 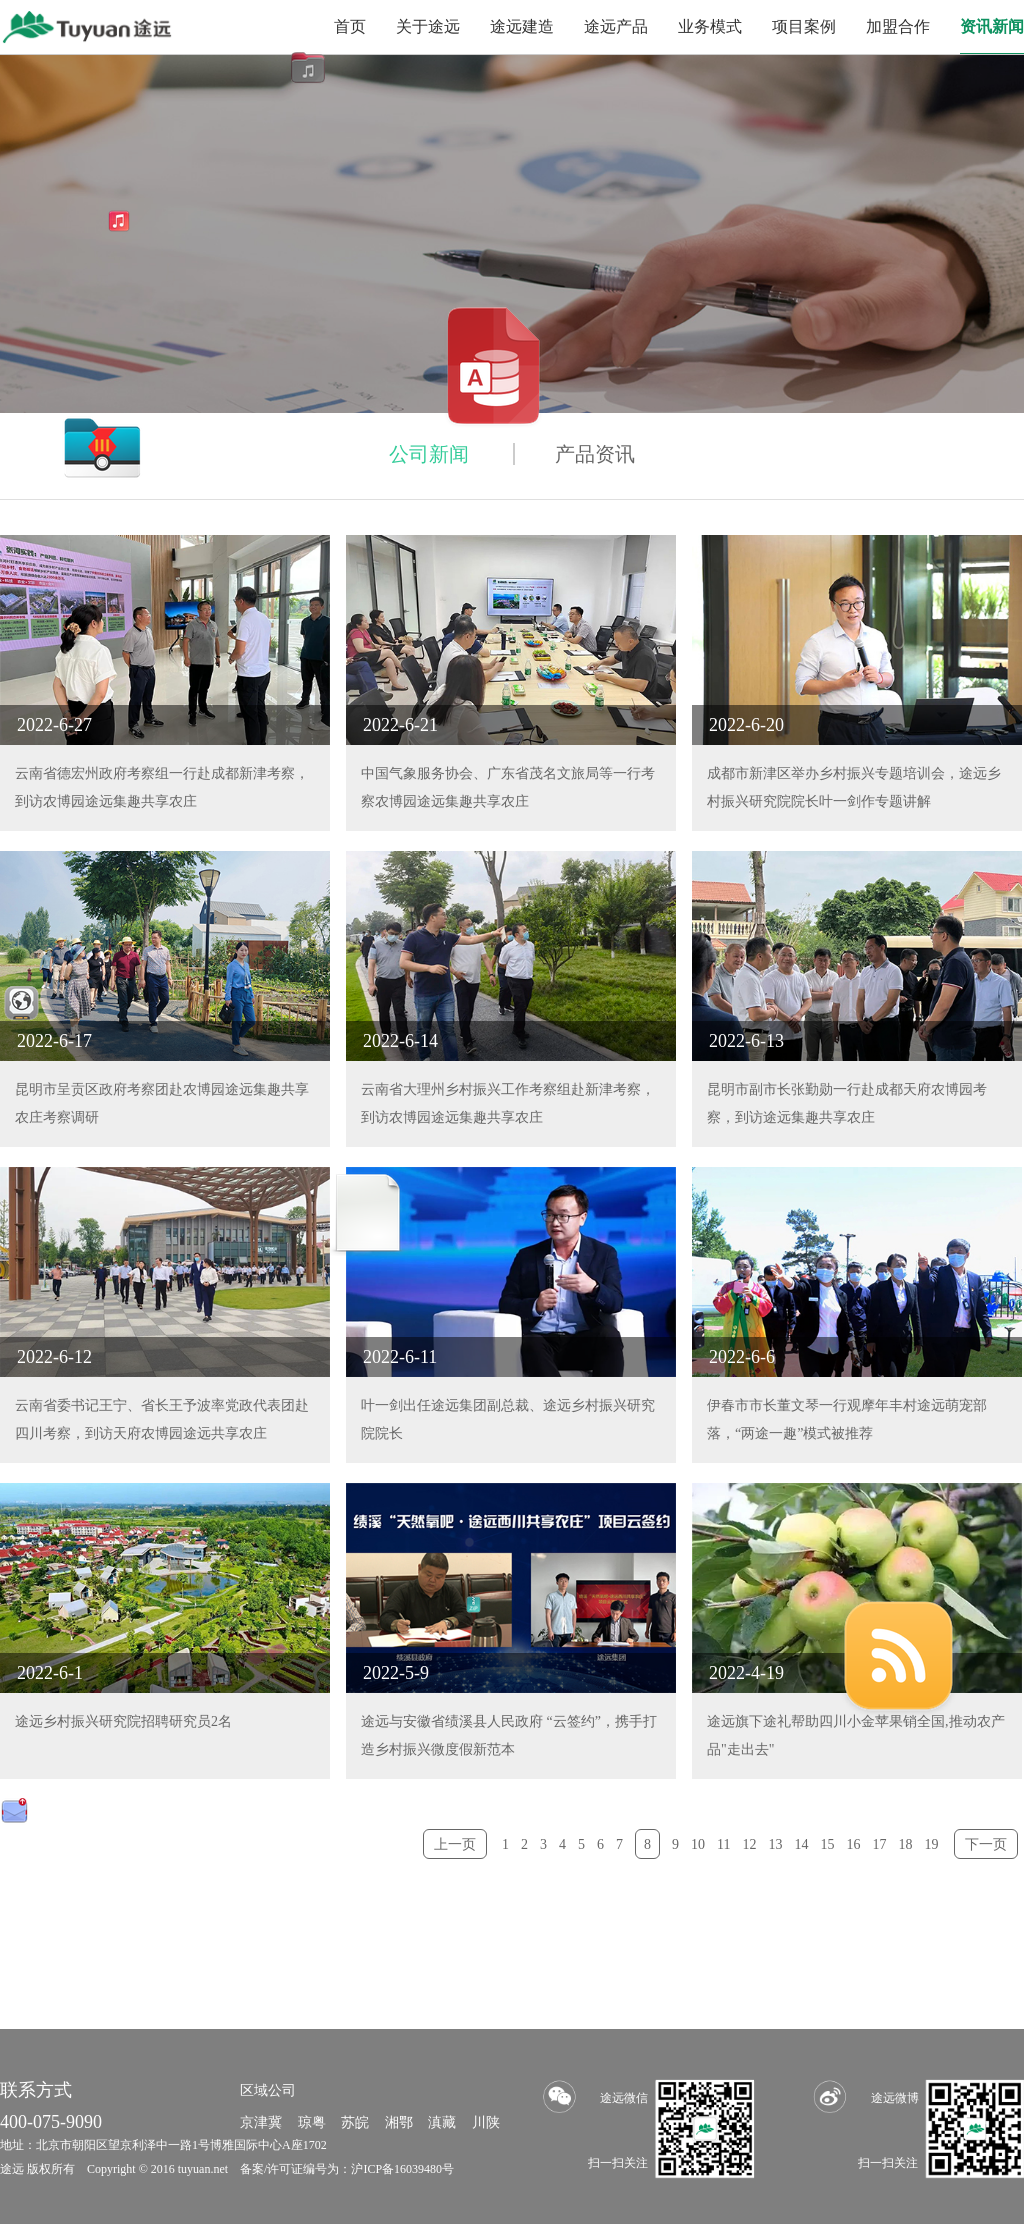 I want to click on send an email message, so click(x=14, y=1811).